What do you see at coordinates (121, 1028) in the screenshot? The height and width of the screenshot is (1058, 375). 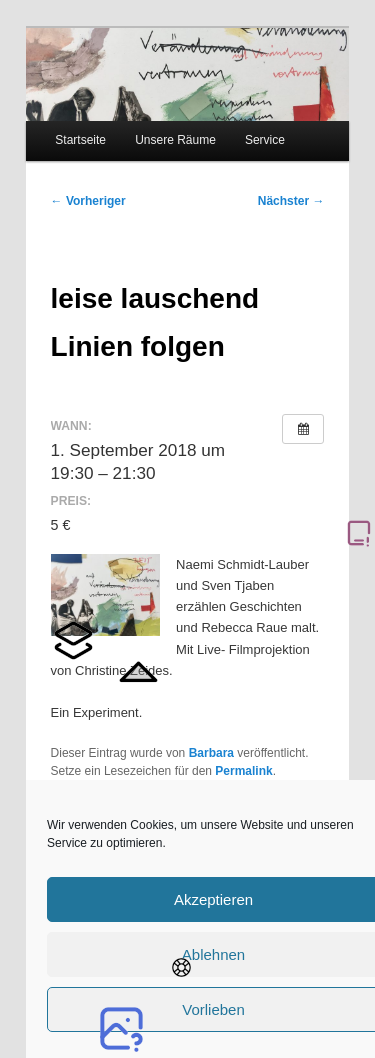 I see `unknown or missing image` at bounding box center [121, 1028].